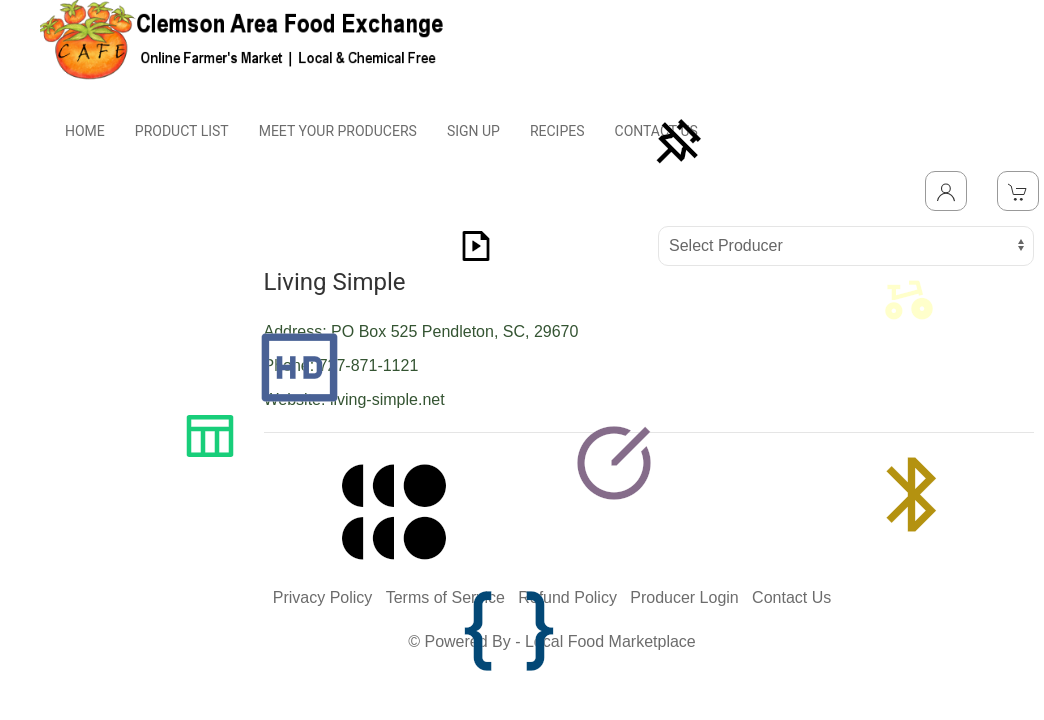 The height and width of the screenshot is (720, 1044). I want to click on view nearby bike rental stations, so click(909, 300).